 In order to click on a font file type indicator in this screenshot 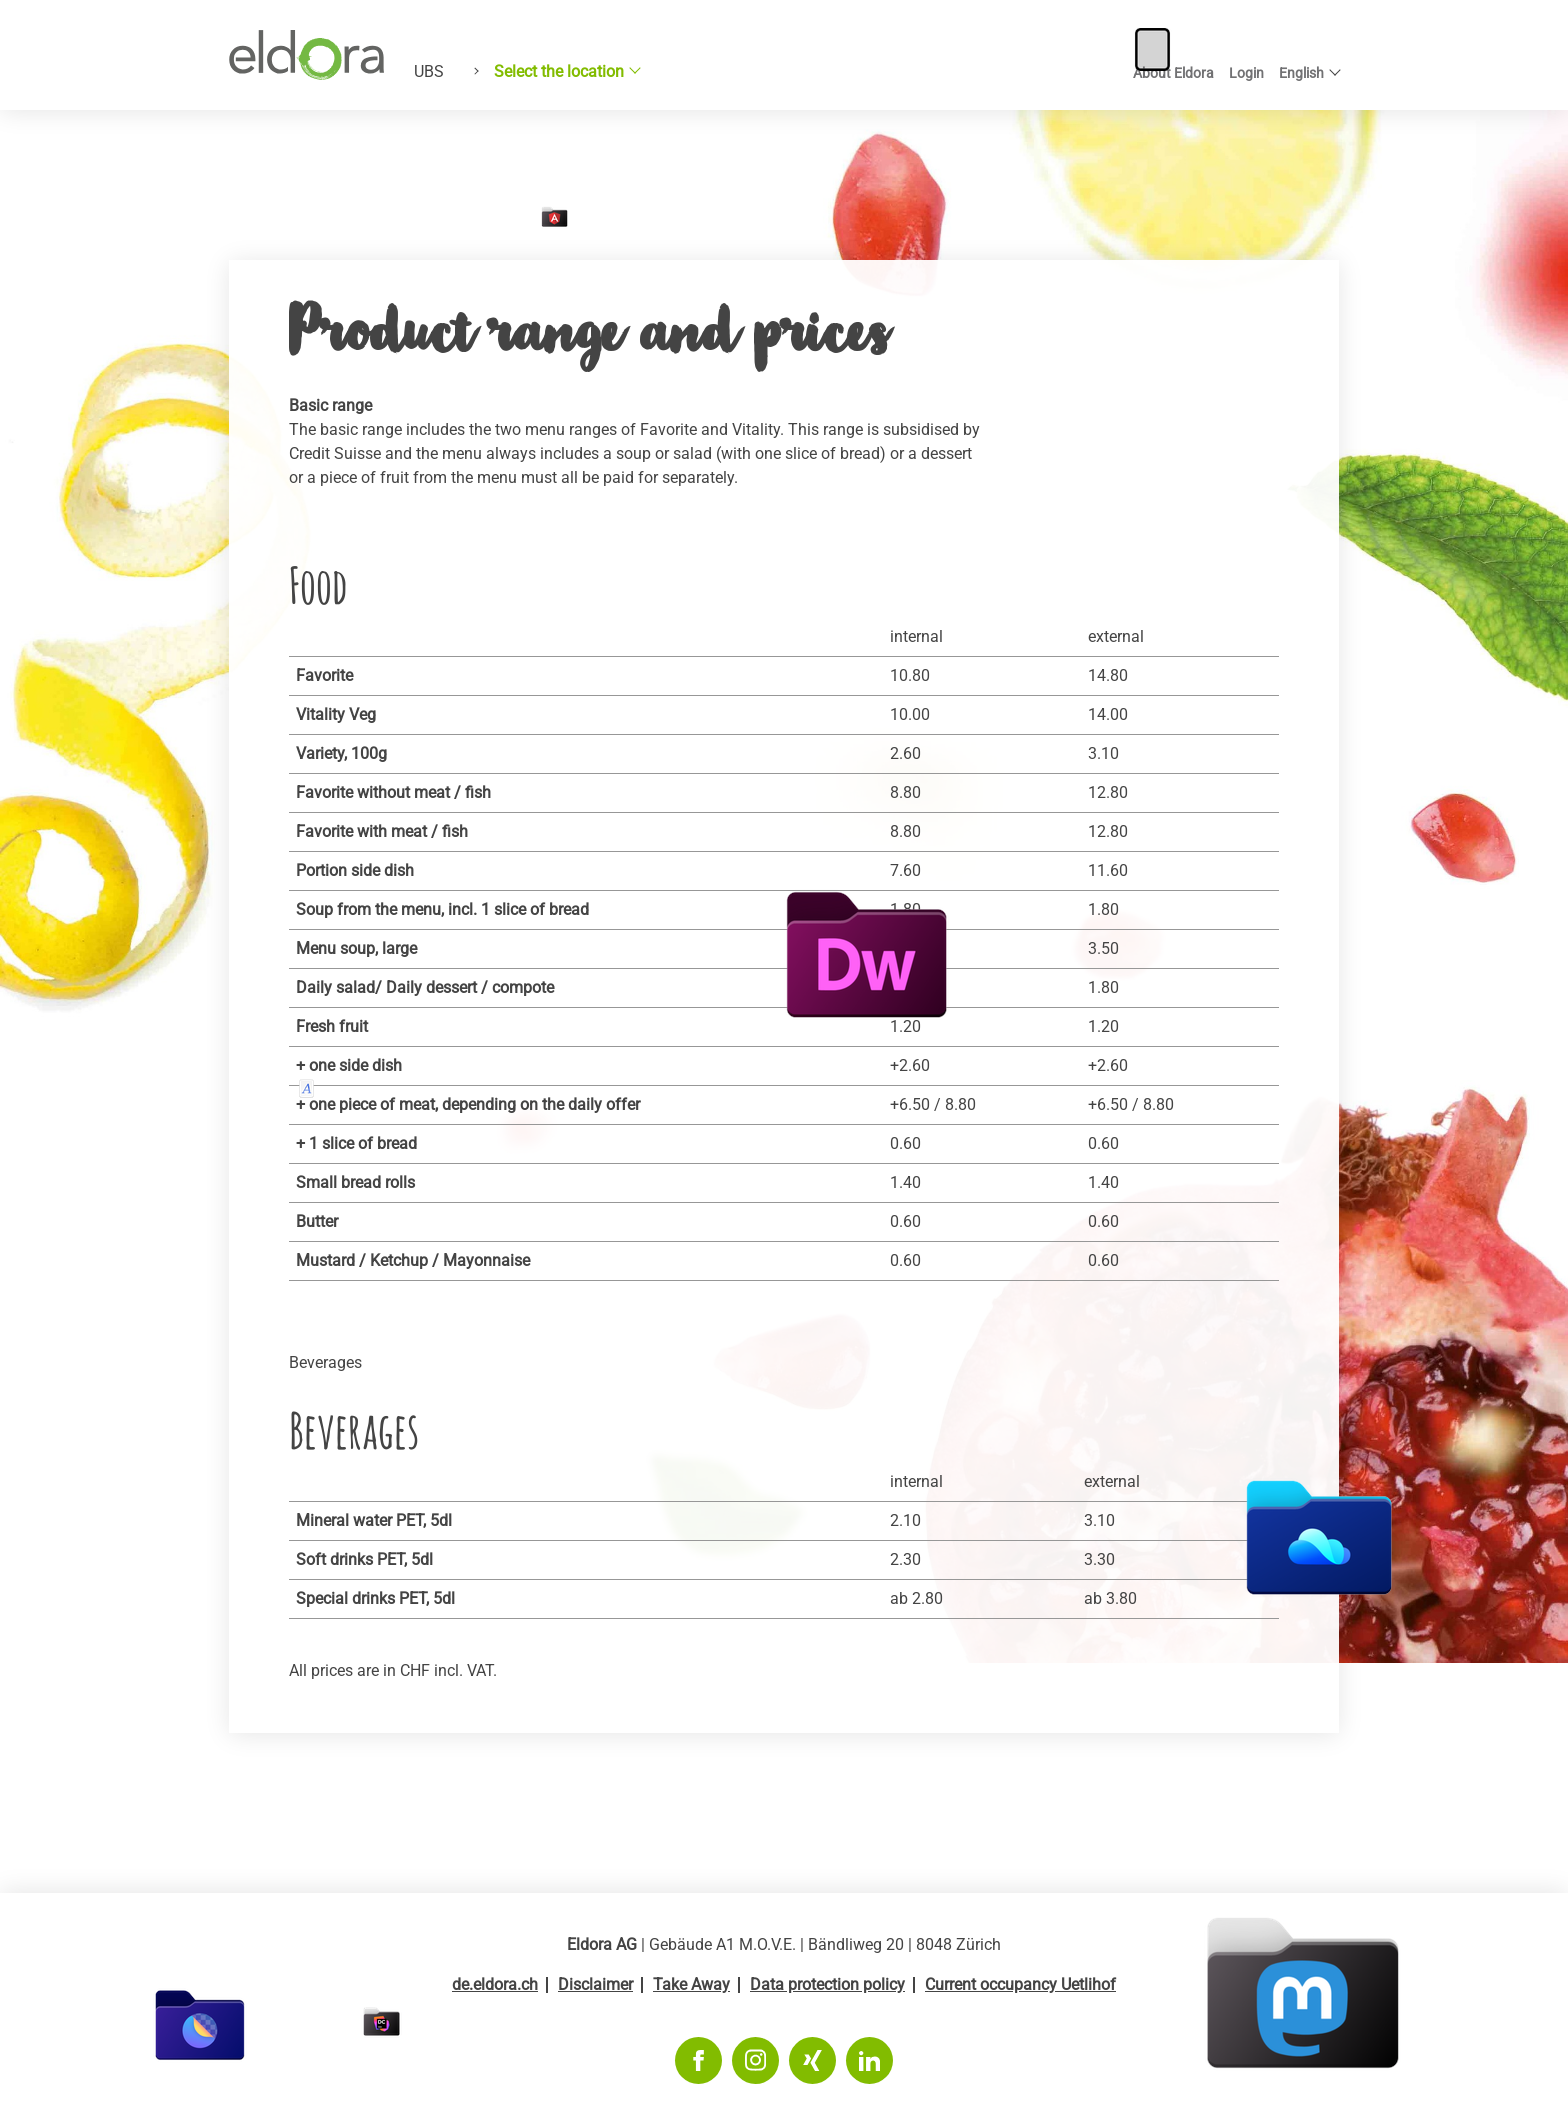, I will do `click(306, 1088)`.